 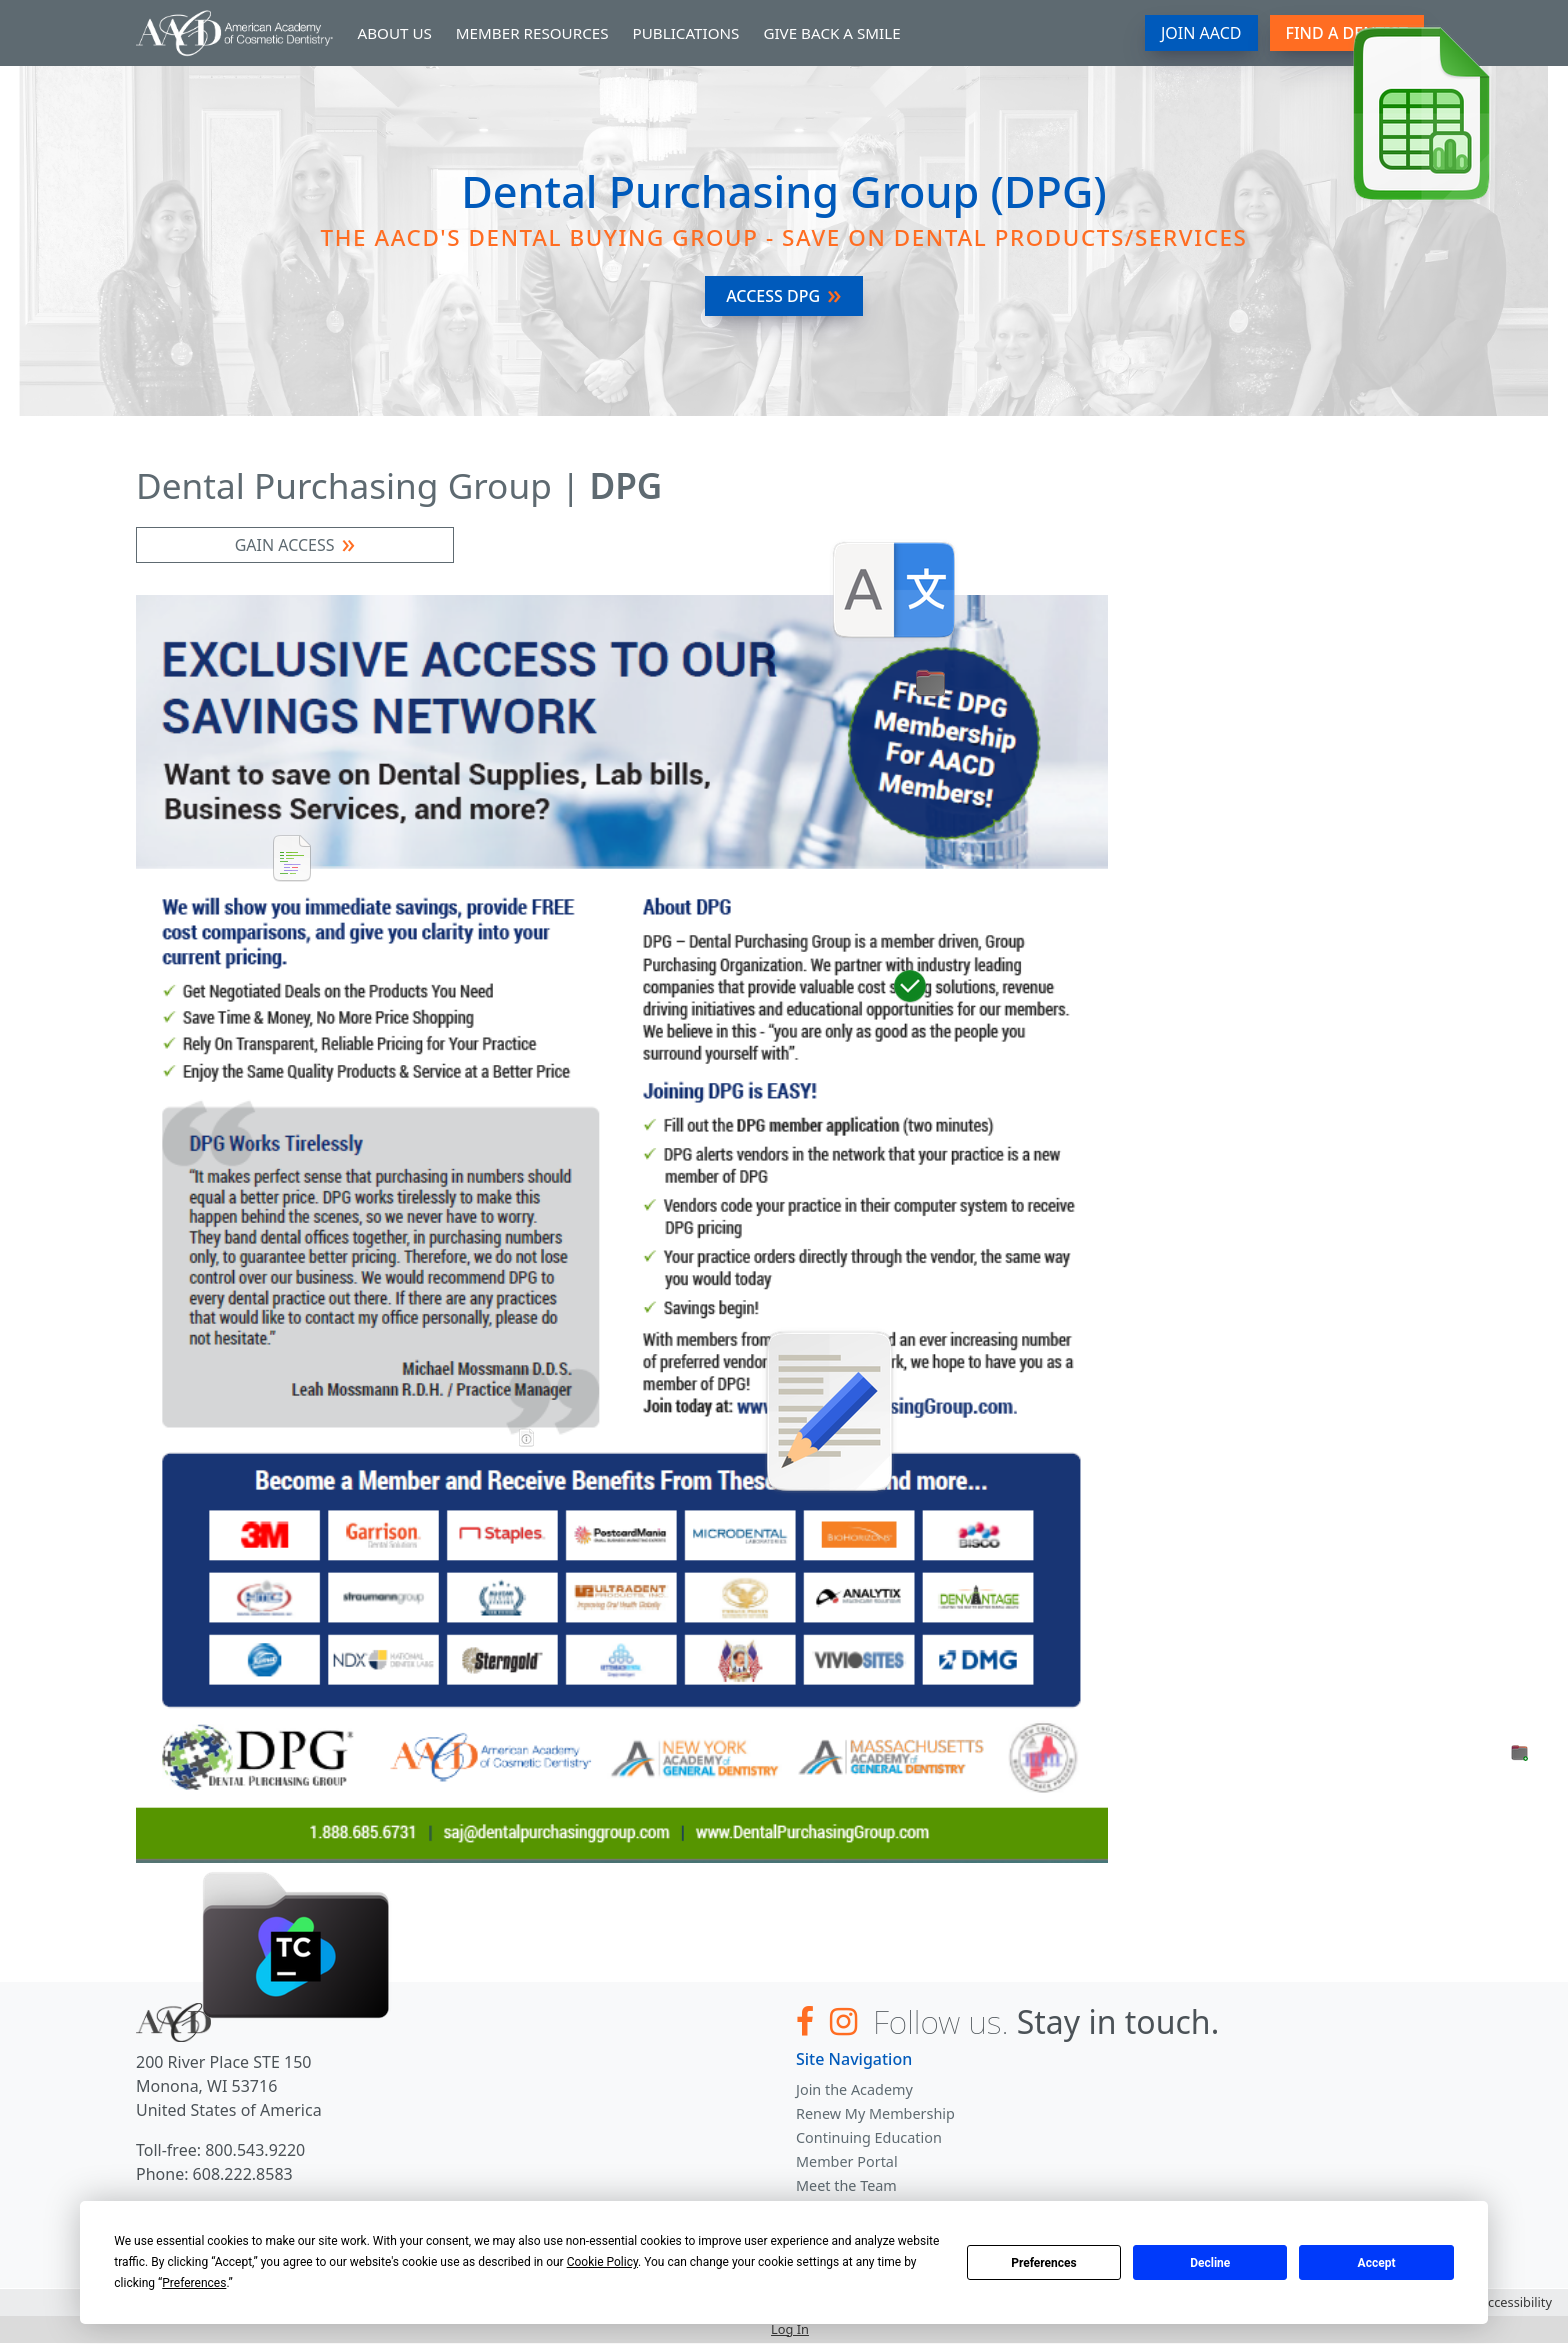 I want to click on access language and region settings, so click(x=894, y=590).